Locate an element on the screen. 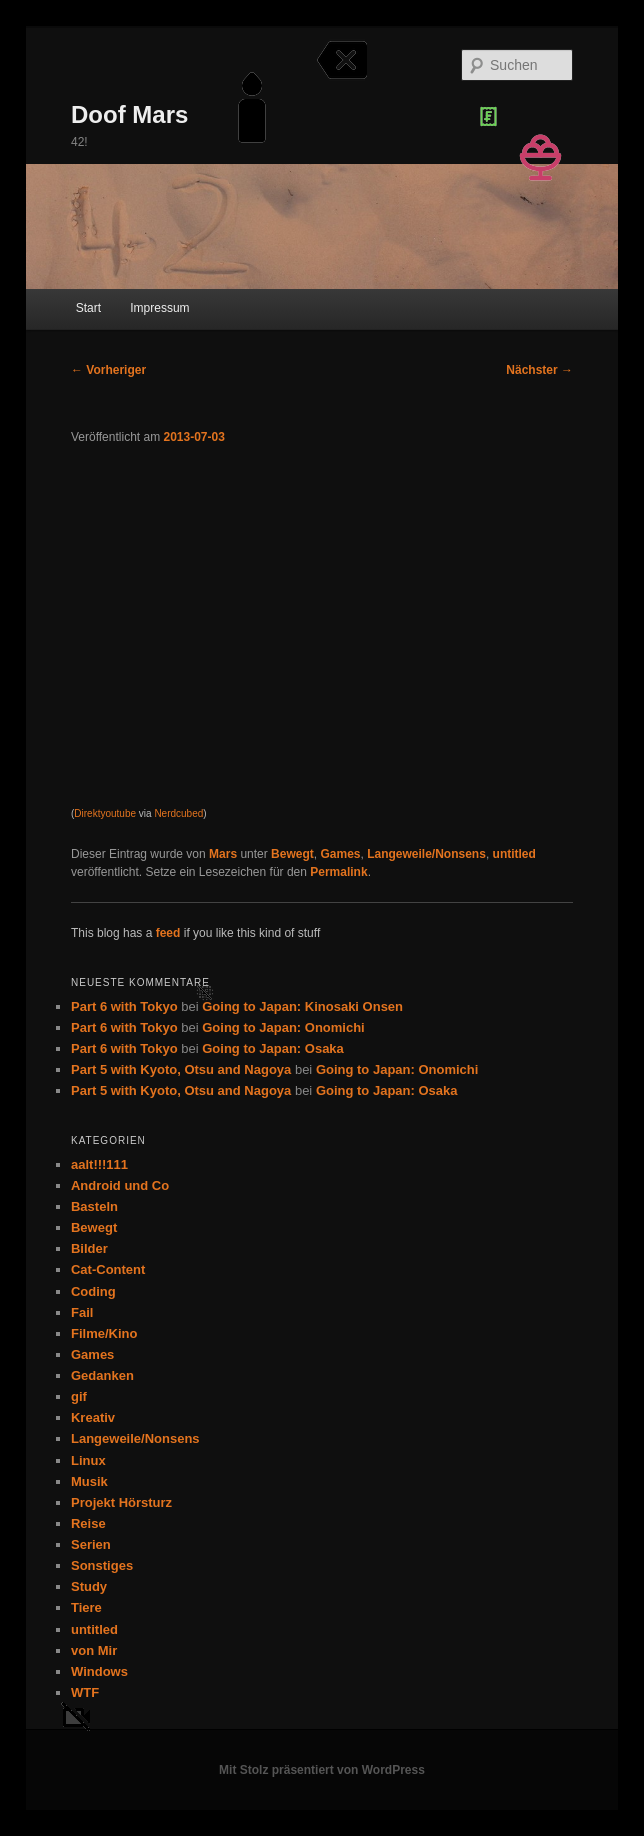  access candle or ambient lighting mode is located at coordinates (252, 109).